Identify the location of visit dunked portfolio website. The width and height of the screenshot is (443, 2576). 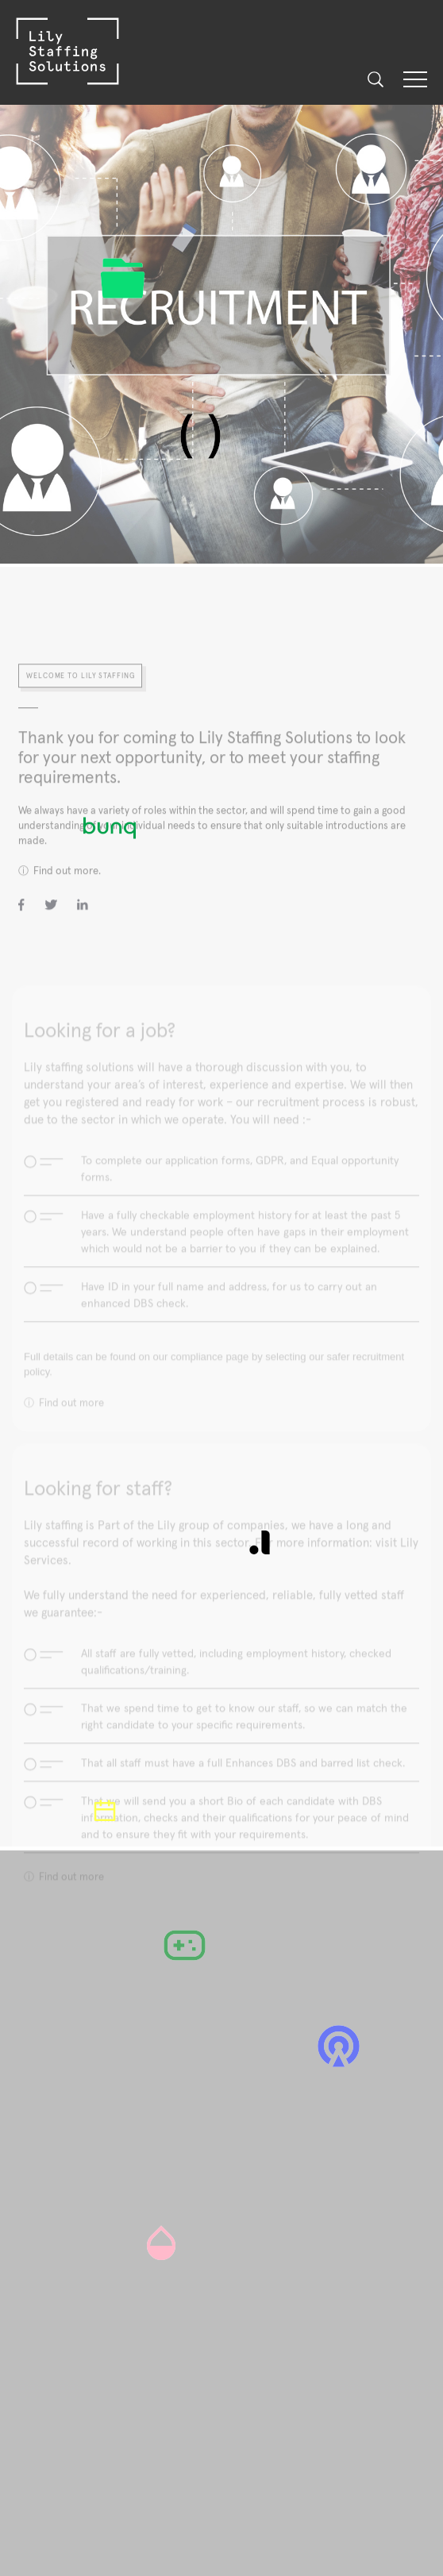
(260, 1542).